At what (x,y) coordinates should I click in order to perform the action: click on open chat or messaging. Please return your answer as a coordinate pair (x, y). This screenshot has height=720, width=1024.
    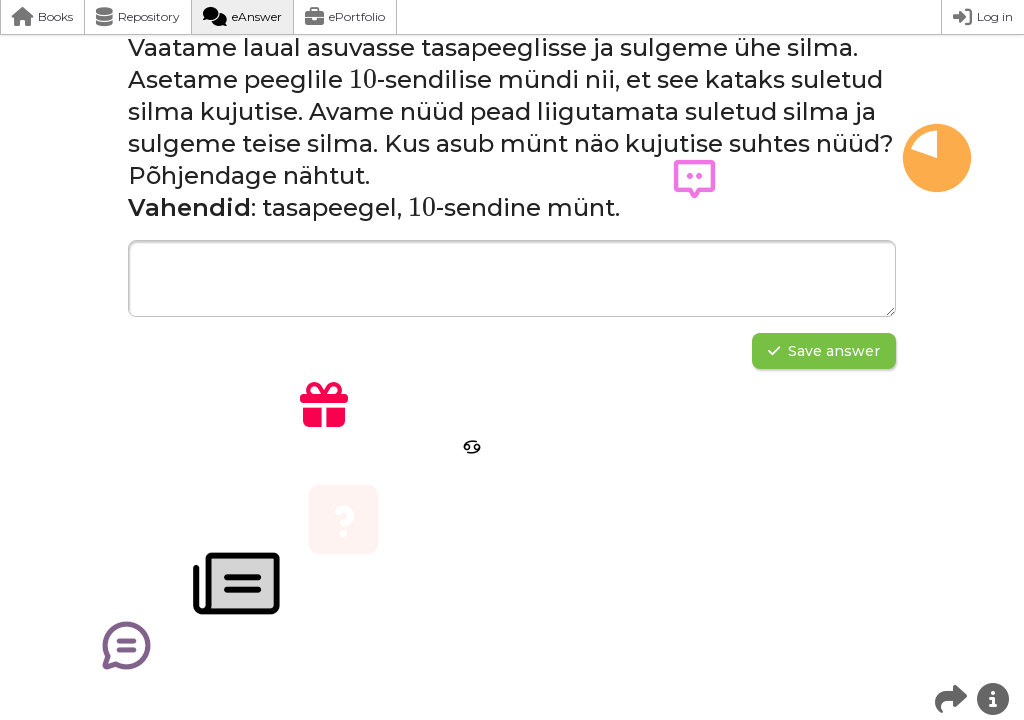
    Looking at the image, I should click on (126, 645).